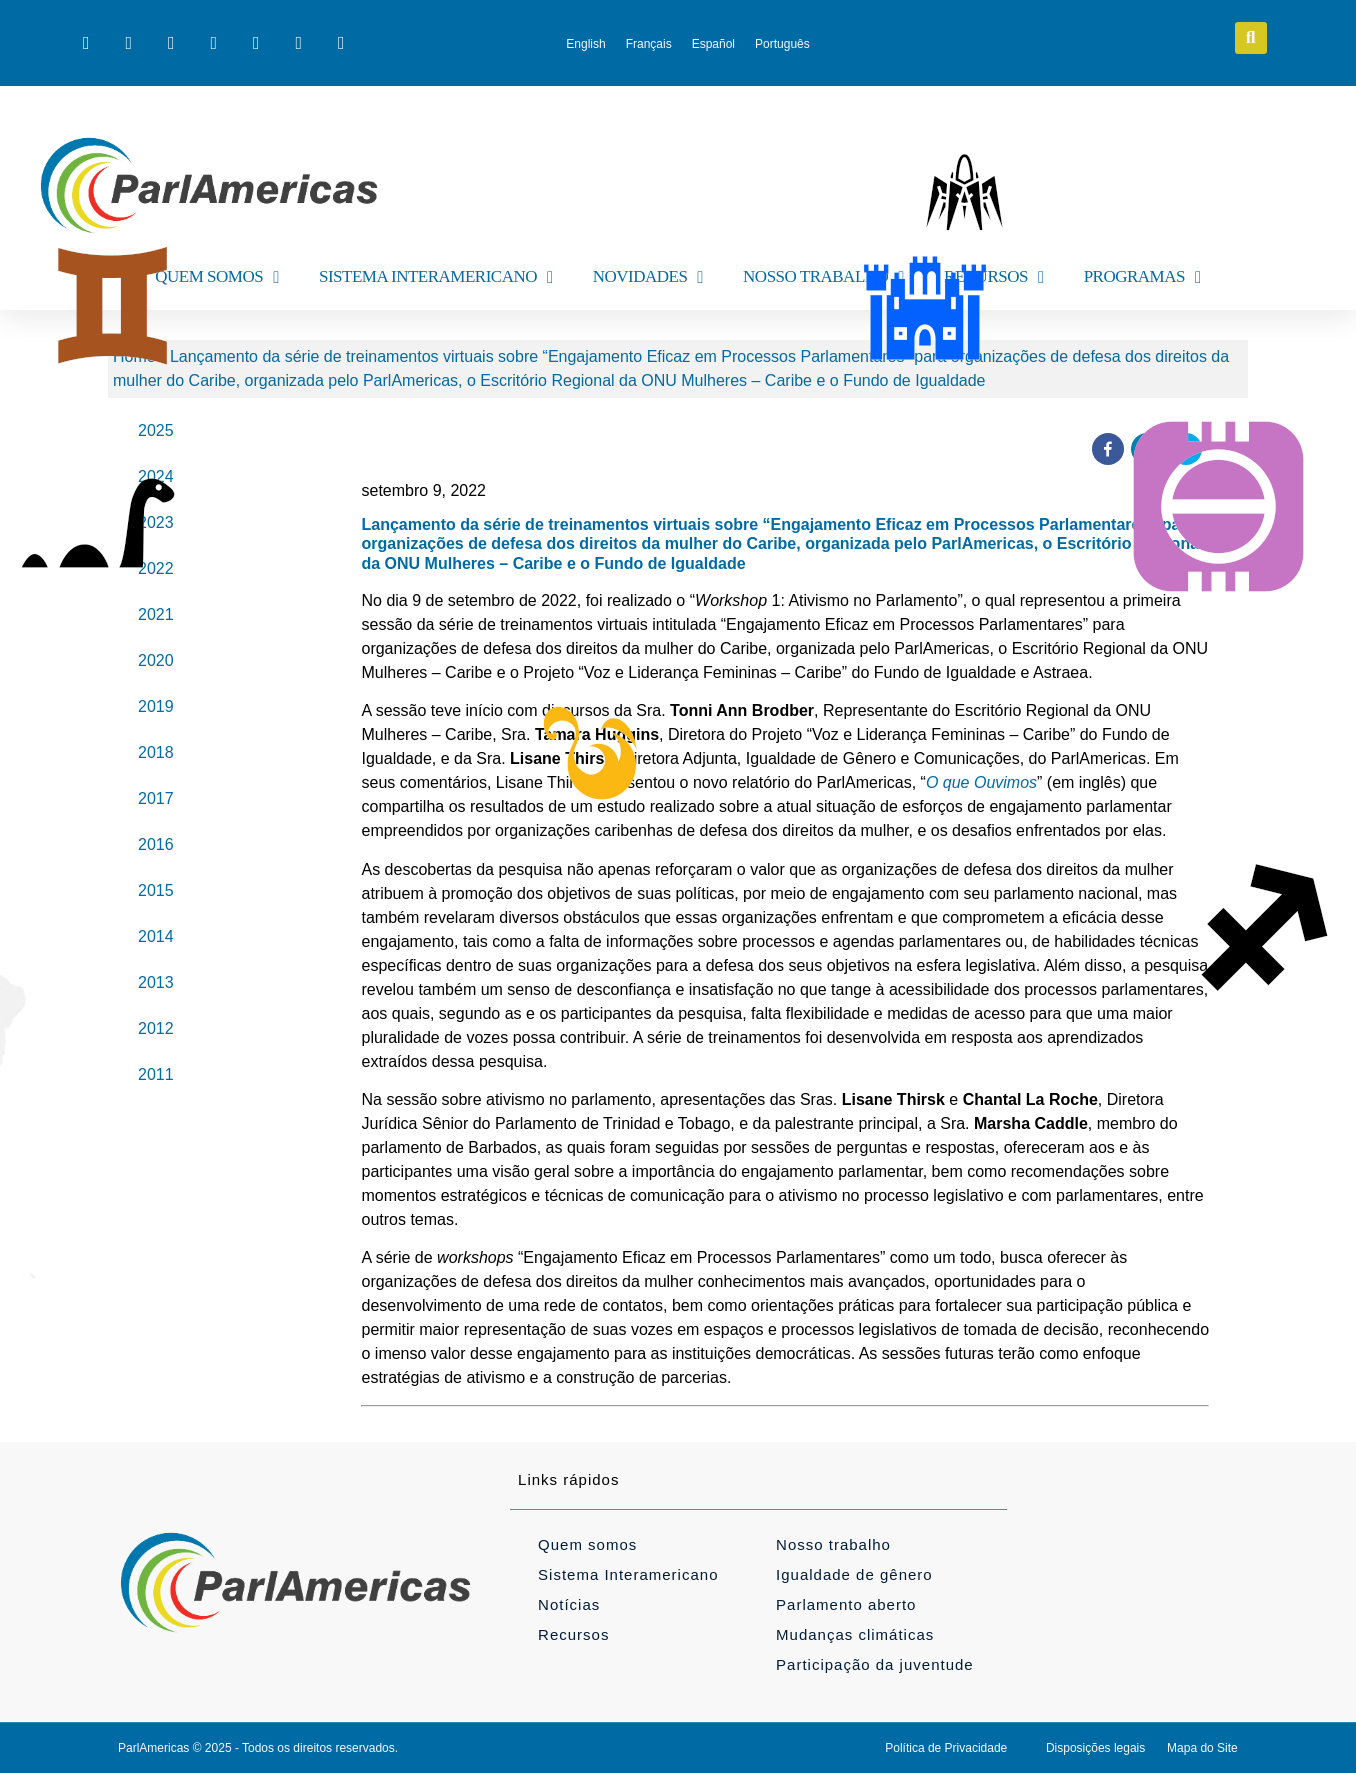 The image size is (1356, 1773). What do you see at coordinates (1218, 506) in the screenshot?
I see `represents a microchip or processor component` at bounding box center [1218, 506].